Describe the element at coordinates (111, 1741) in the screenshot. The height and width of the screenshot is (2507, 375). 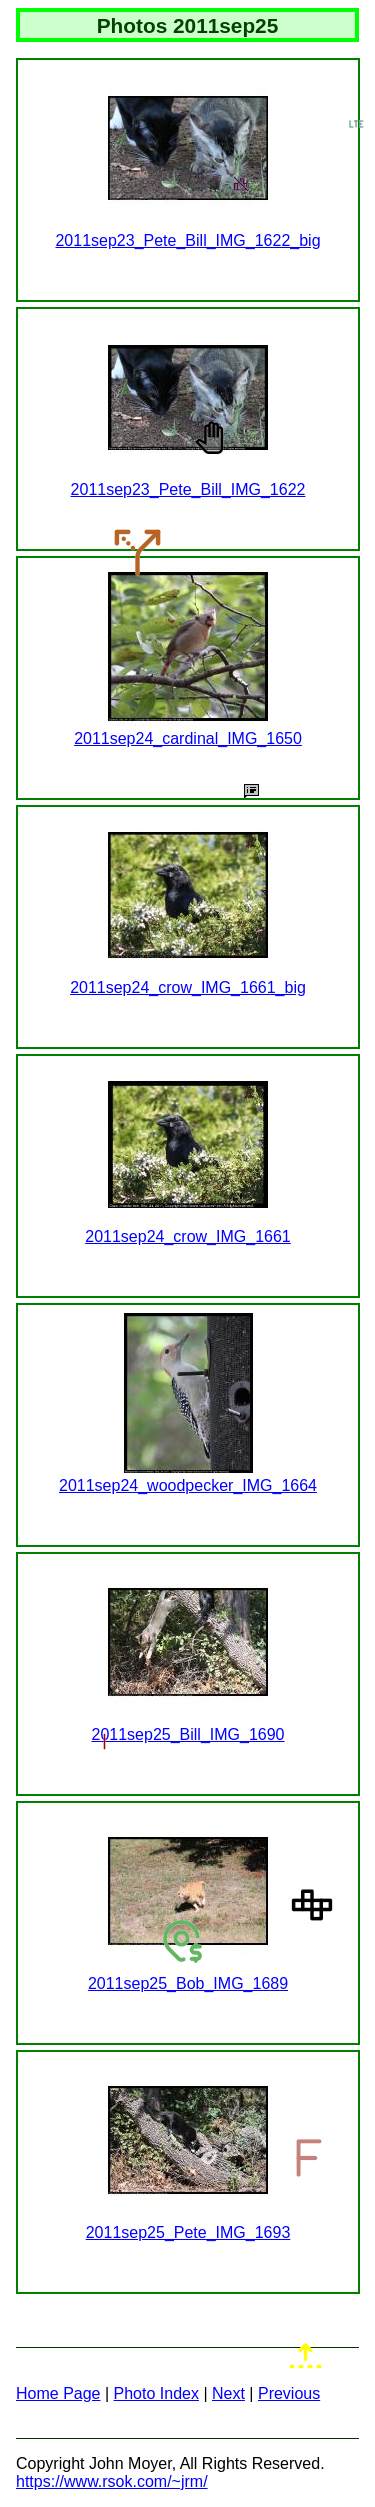
I see `indicates a count of one` at that location.